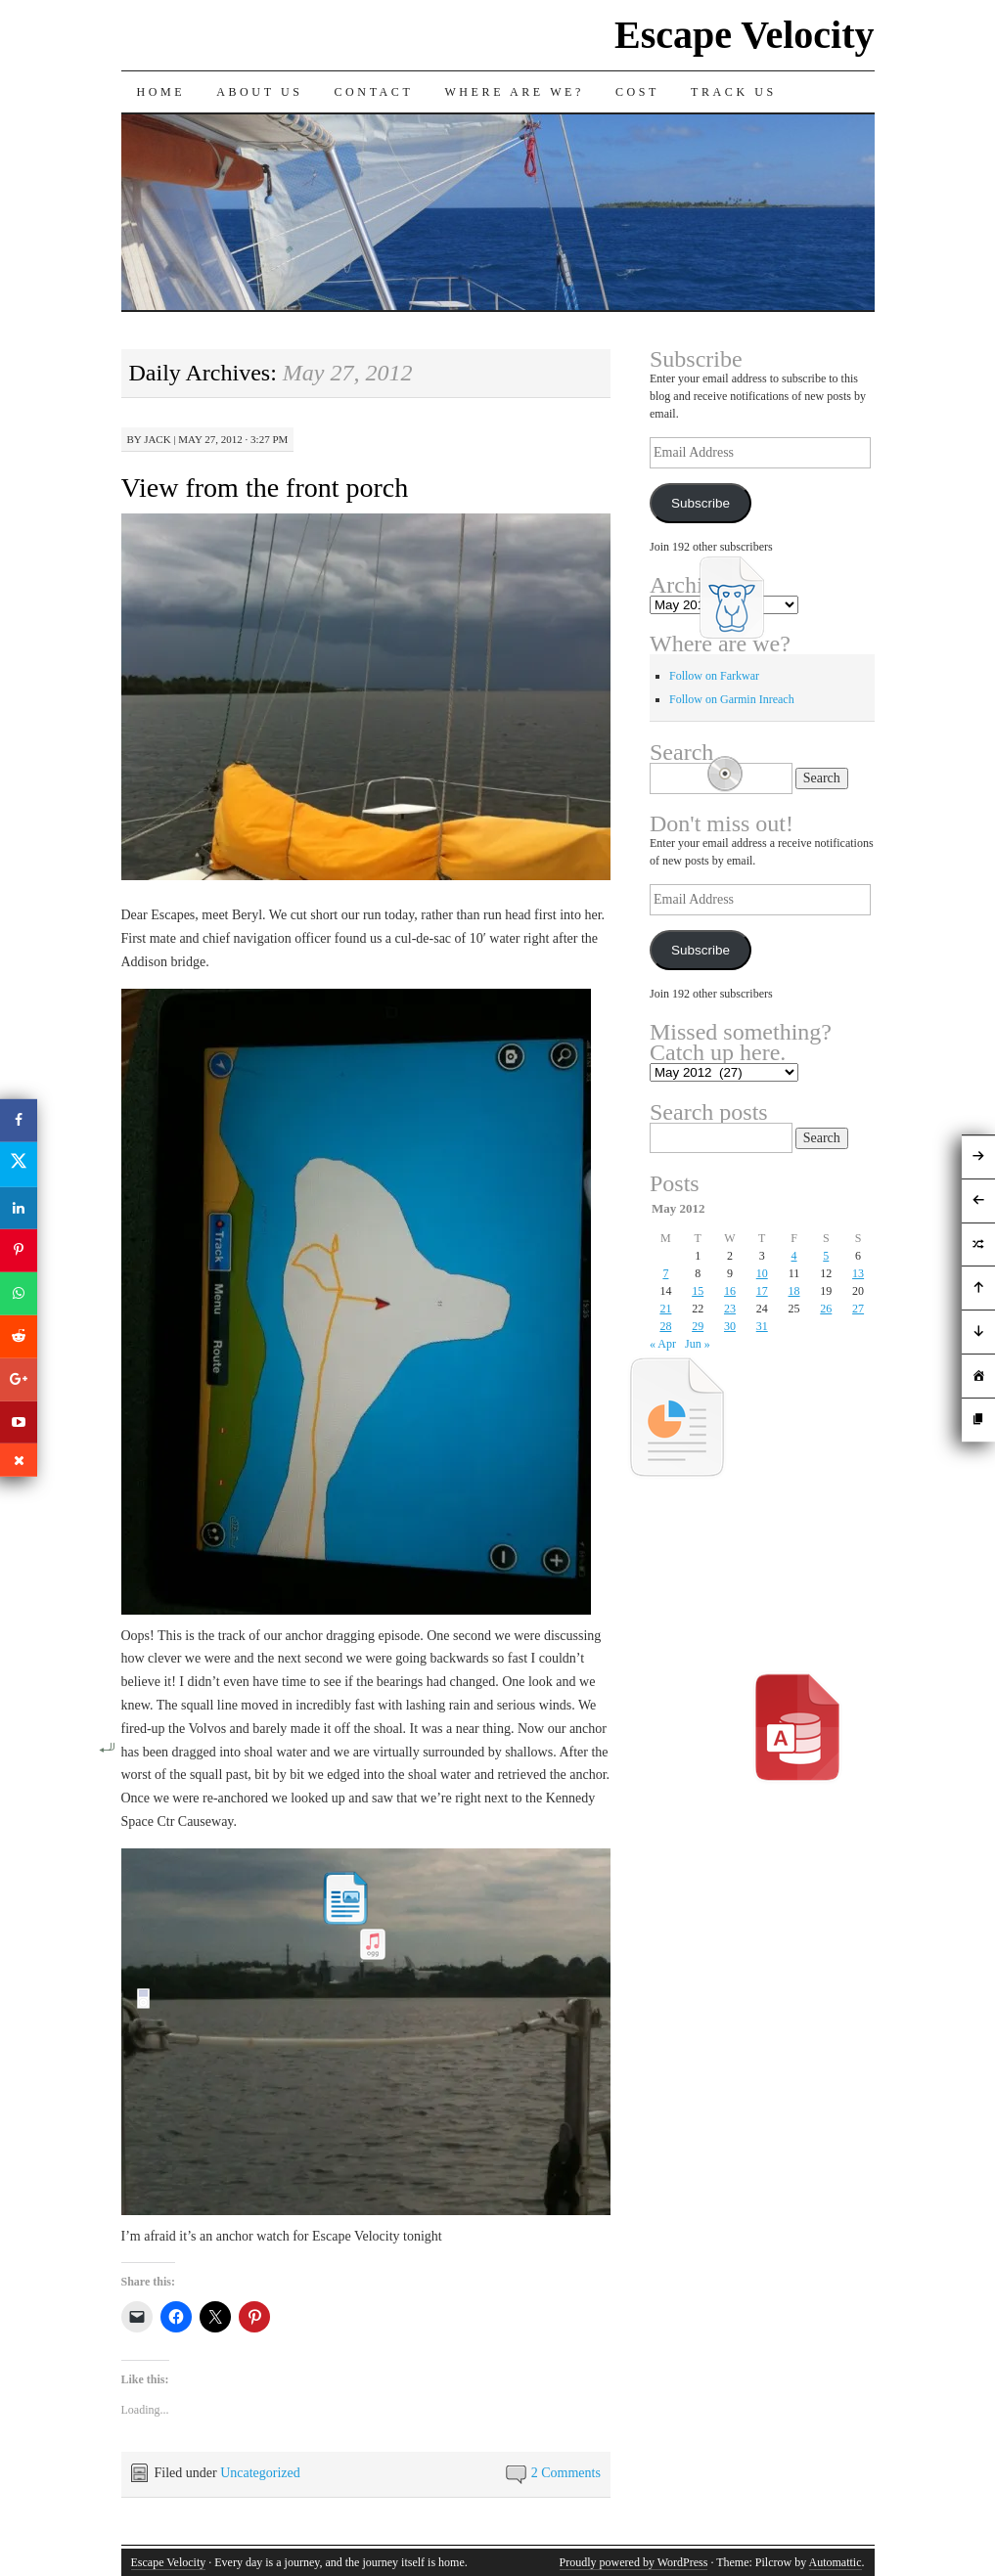  Describe the element at coordinates (107, 1747) in the screenshot. I see `reply to all recipients of an email` at that location.